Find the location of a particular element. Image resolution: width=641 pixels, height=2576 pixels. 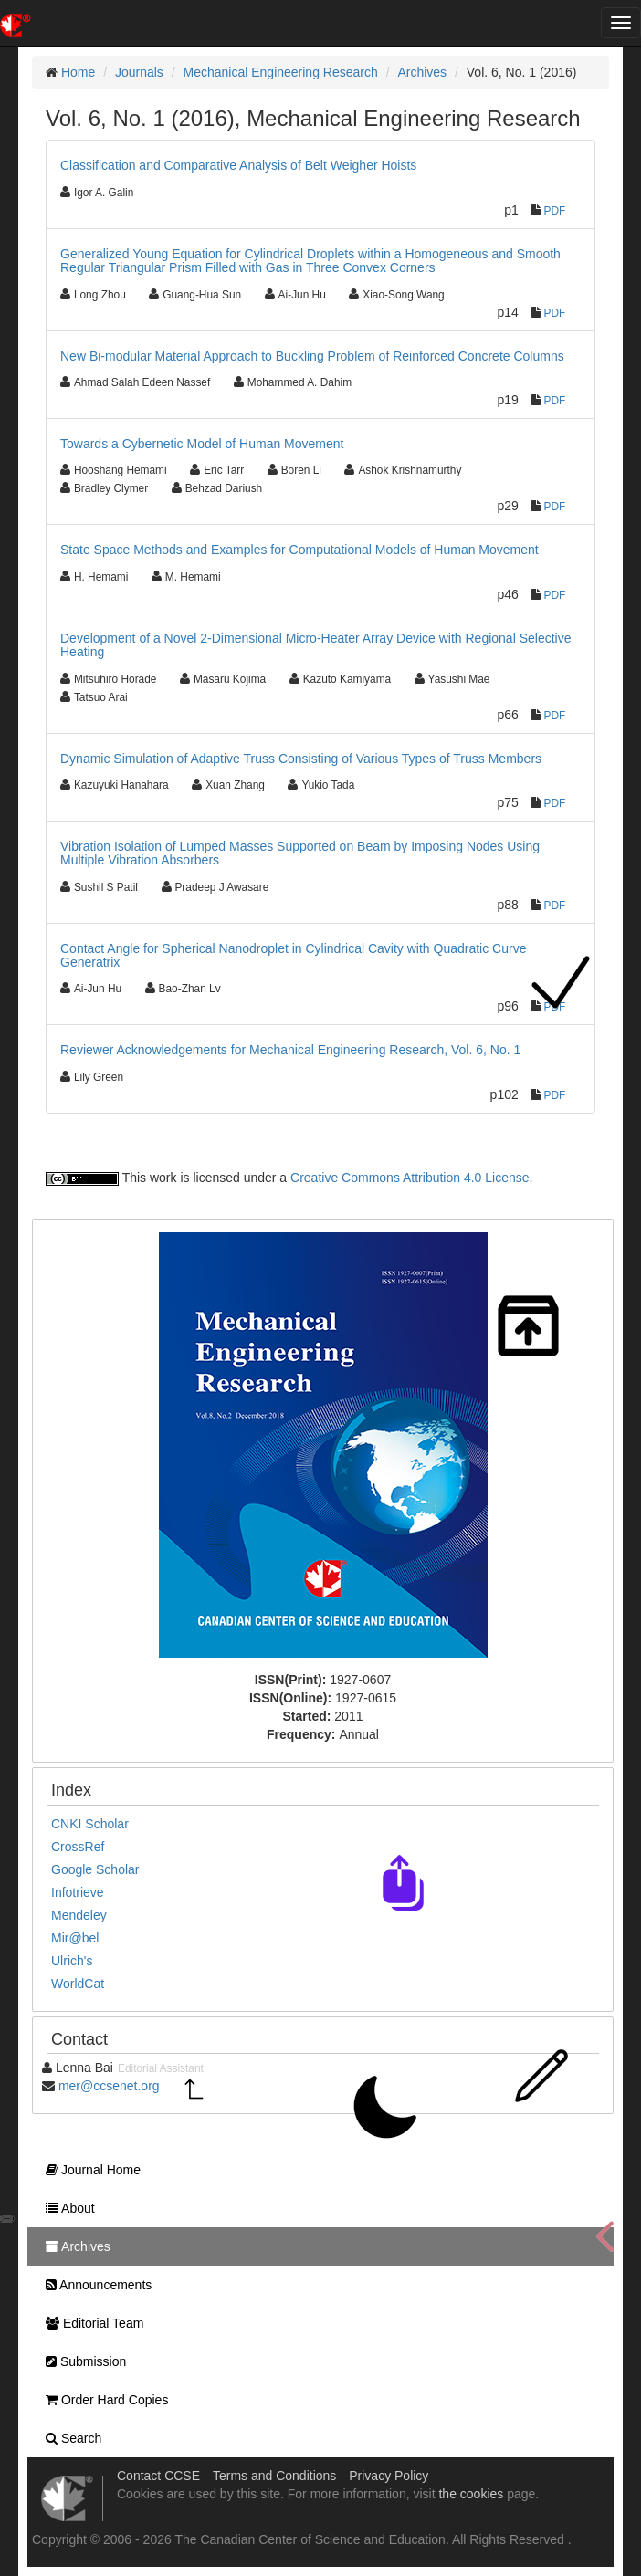

upload or export a package is located at coordinates (528, 1325).